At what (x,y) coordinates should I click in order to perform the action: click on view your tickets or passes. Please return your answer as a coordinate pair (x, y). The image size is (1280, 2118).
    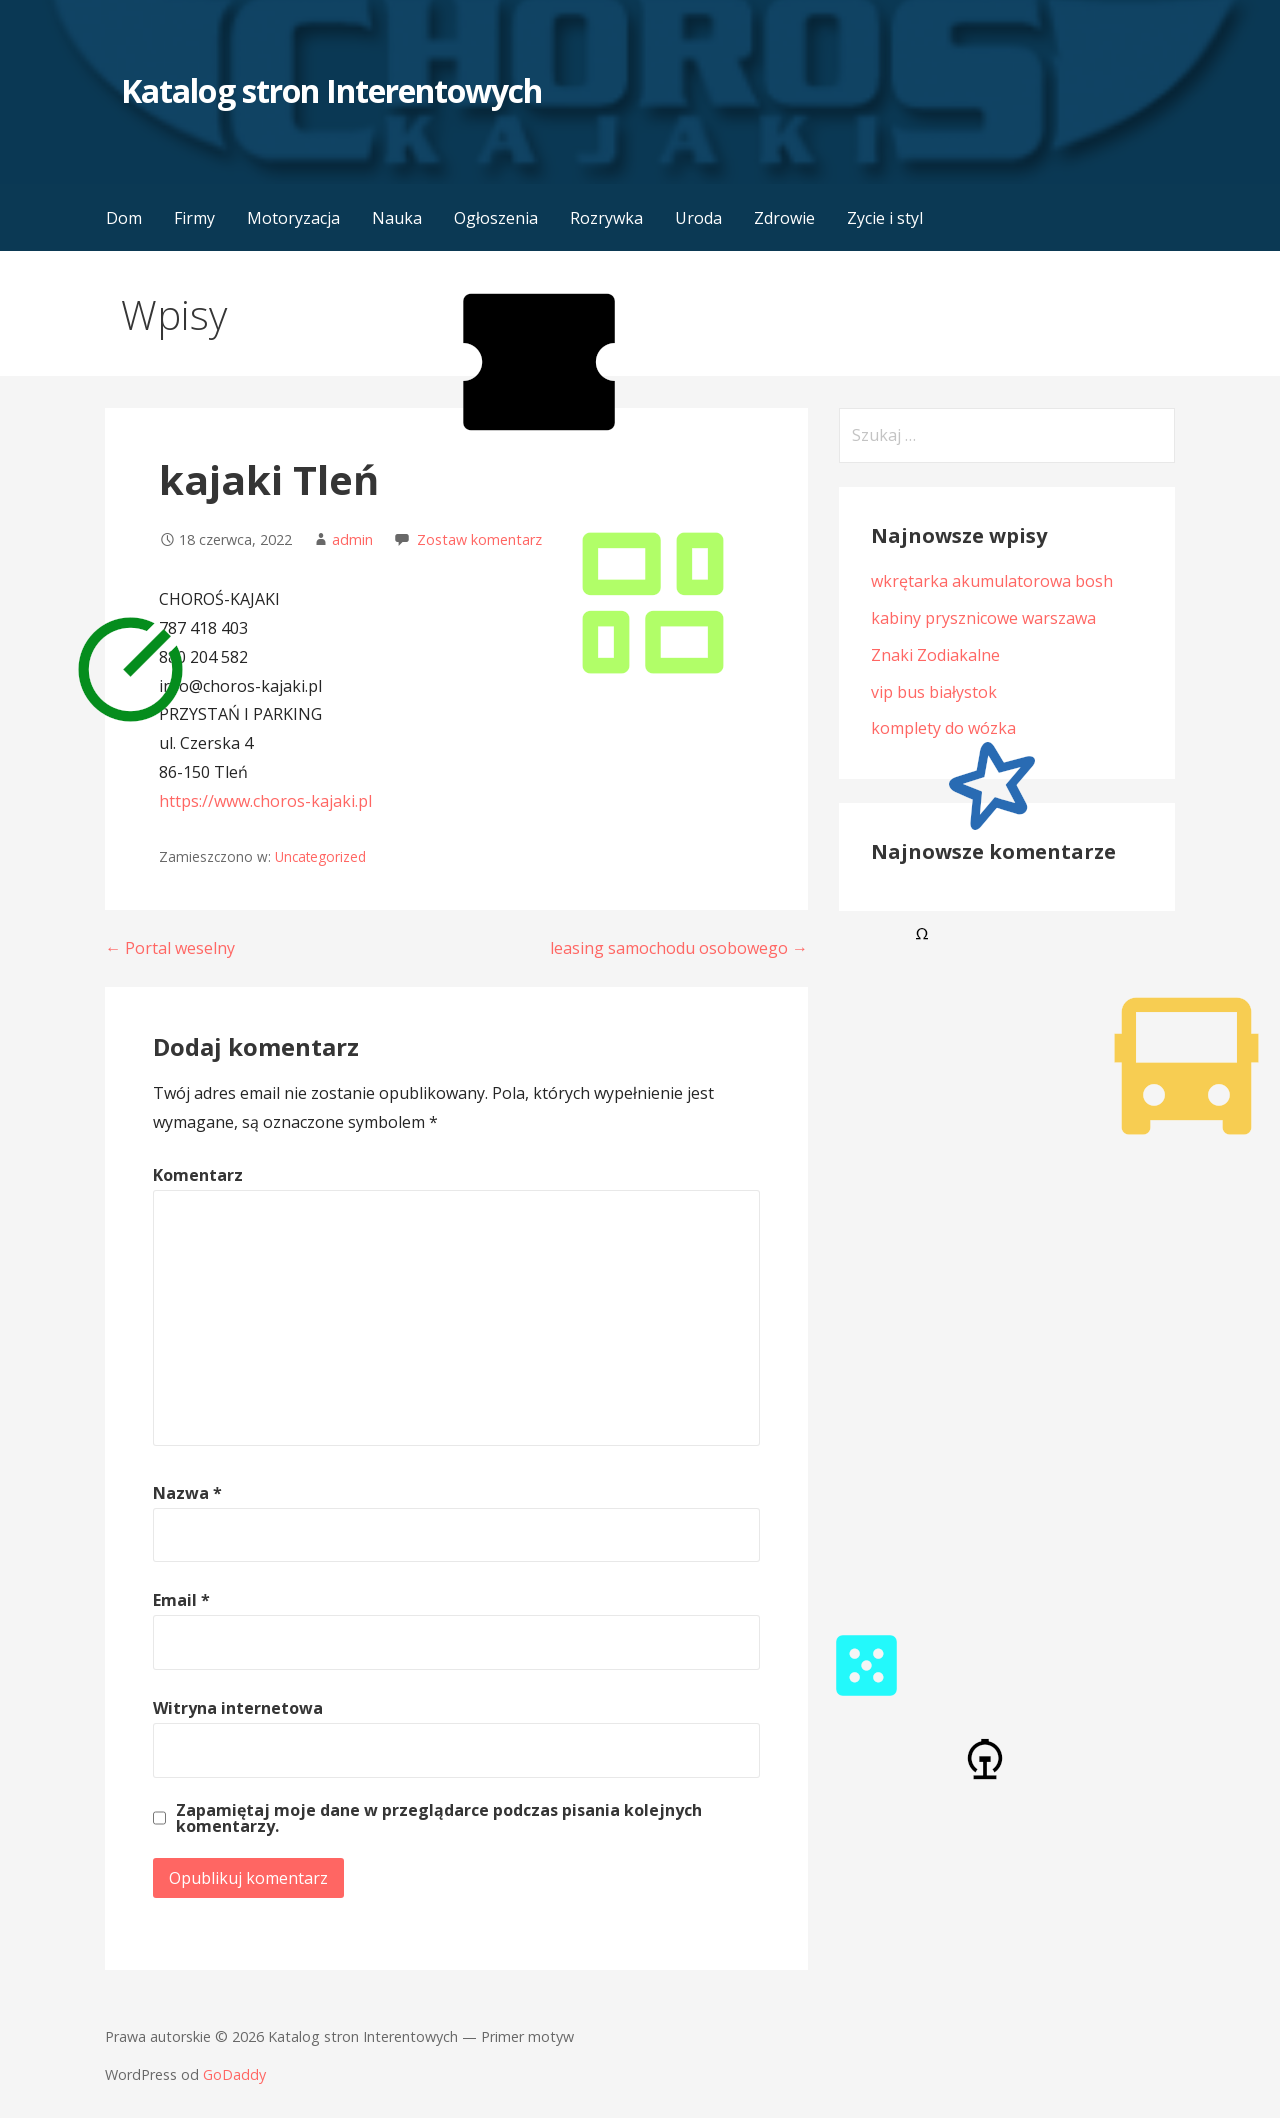
    Looking at the image, I should click on (539, 362).